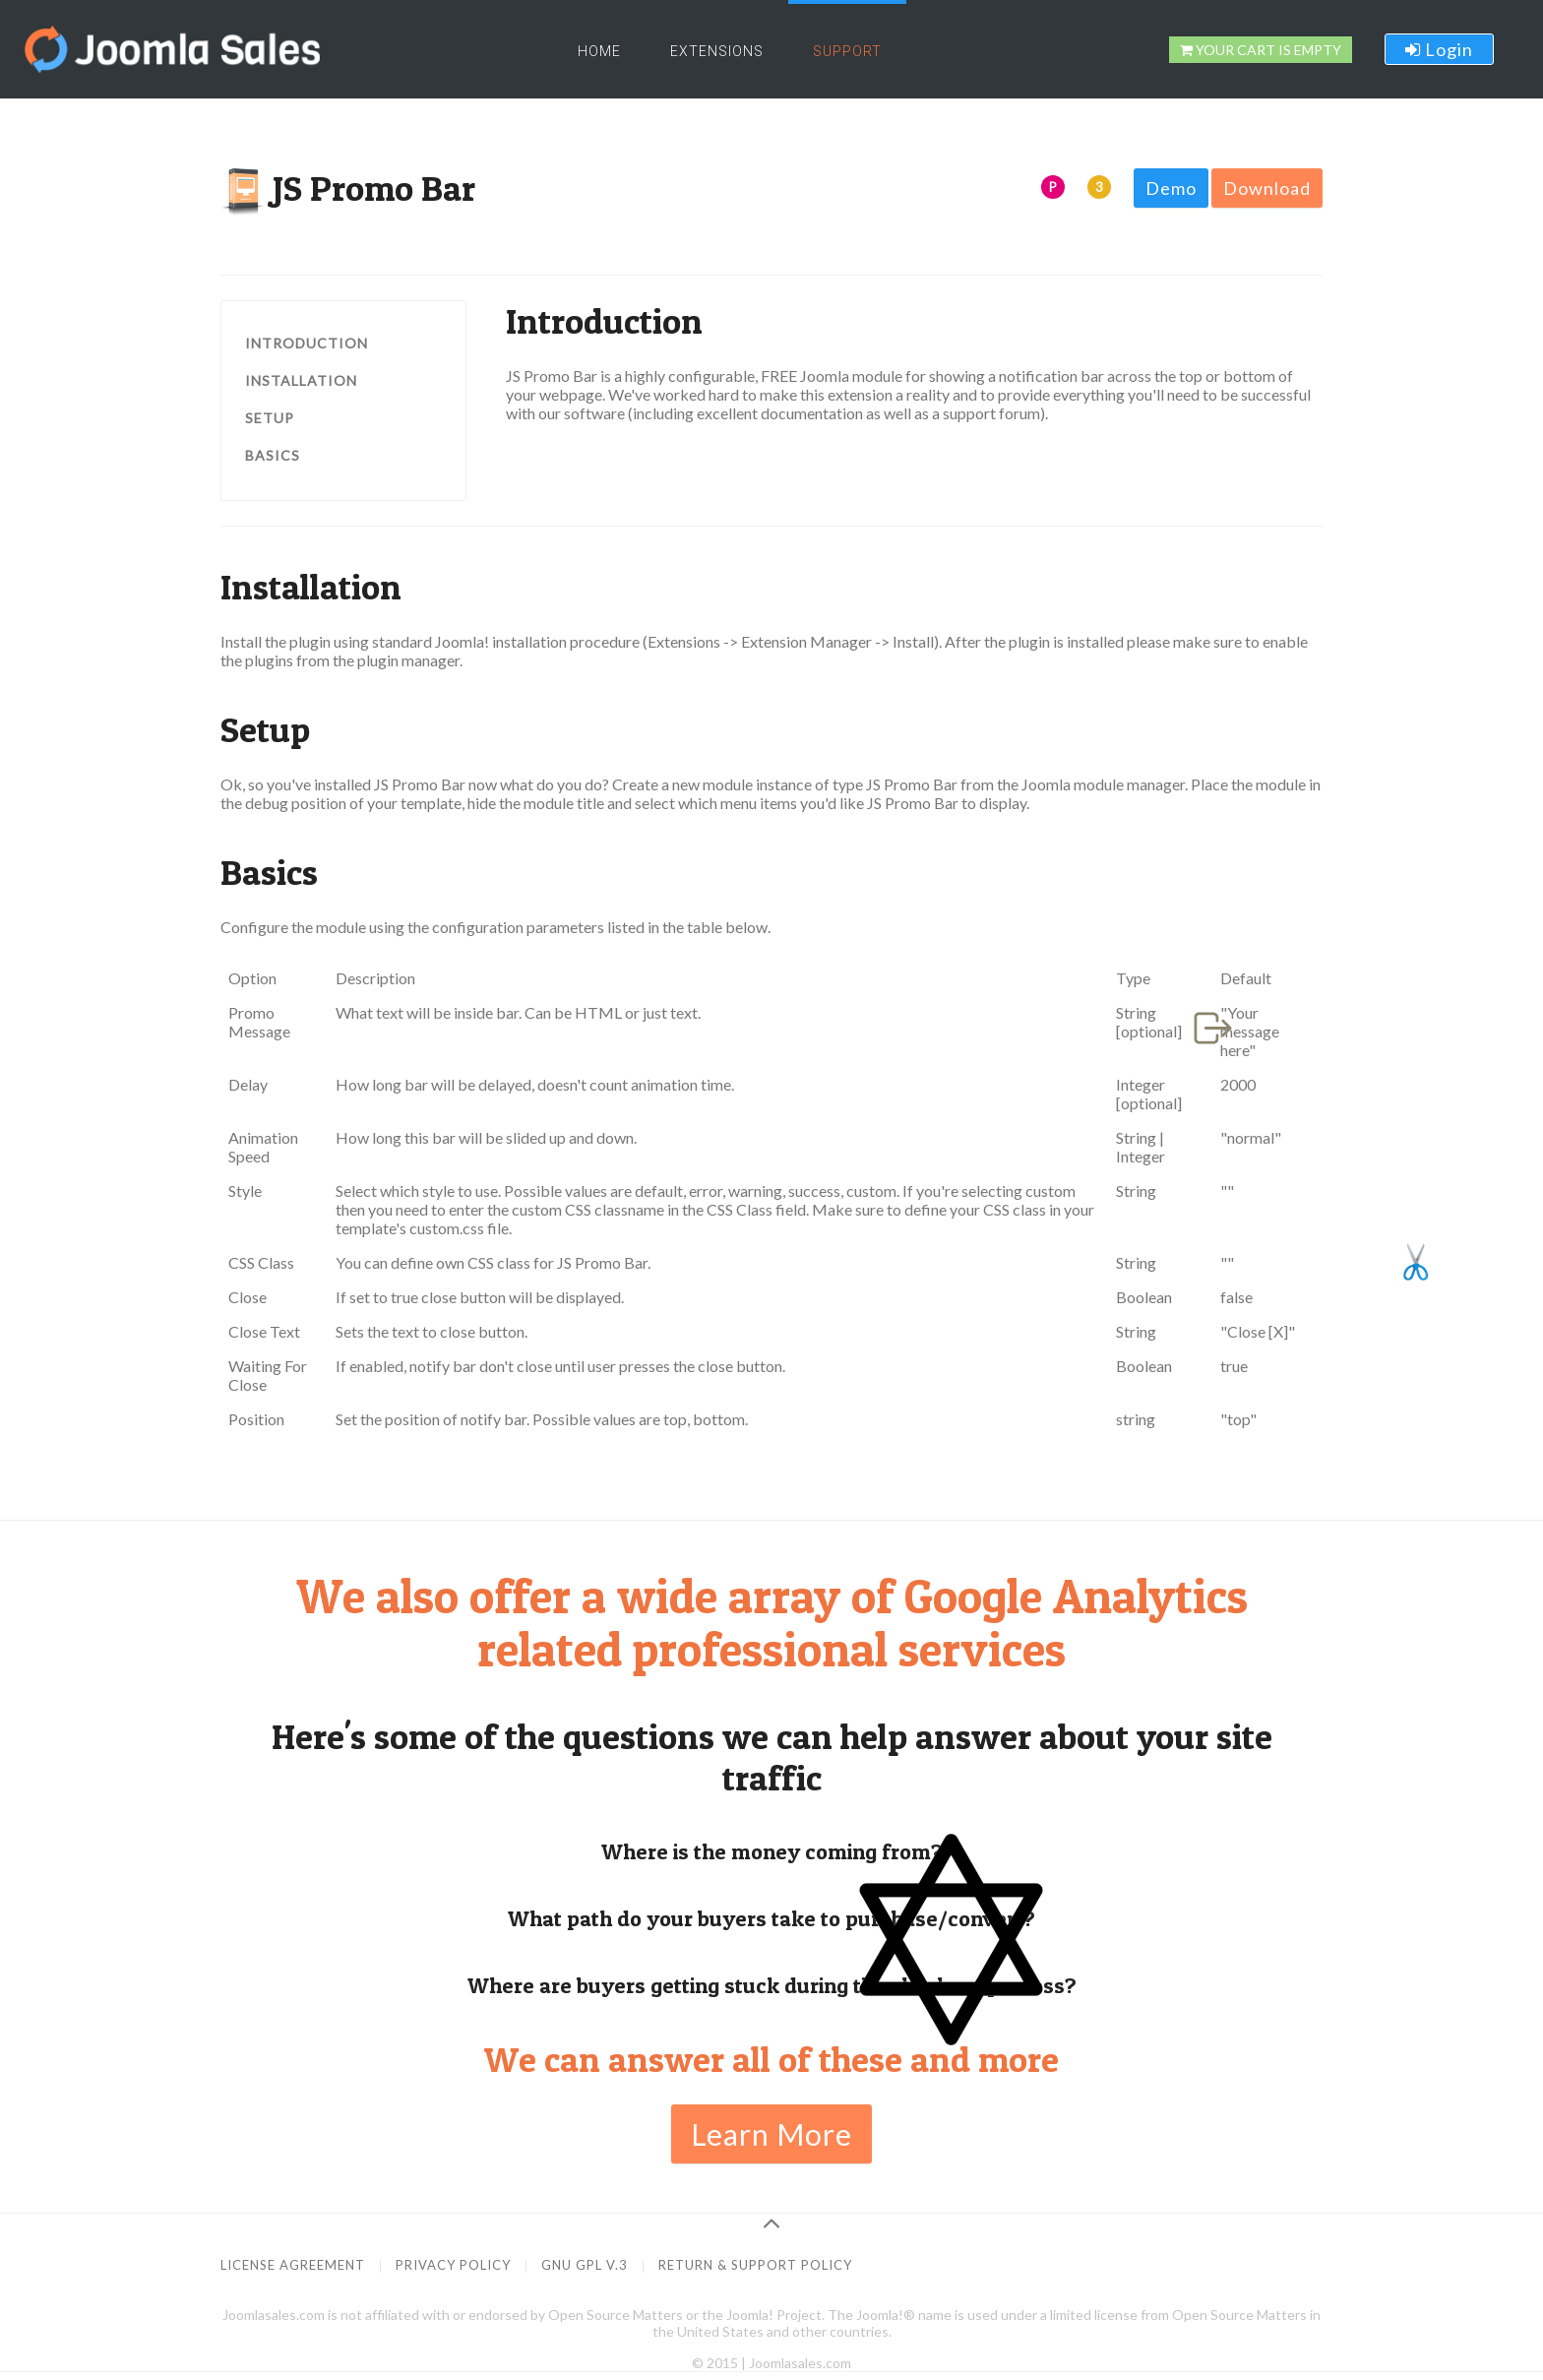 The height and width of the screenshot is (2380, 1543). Describe the element at coordinates (1416, 1262) in the screenshot. I see `cut selected content to clipboard` at that location.